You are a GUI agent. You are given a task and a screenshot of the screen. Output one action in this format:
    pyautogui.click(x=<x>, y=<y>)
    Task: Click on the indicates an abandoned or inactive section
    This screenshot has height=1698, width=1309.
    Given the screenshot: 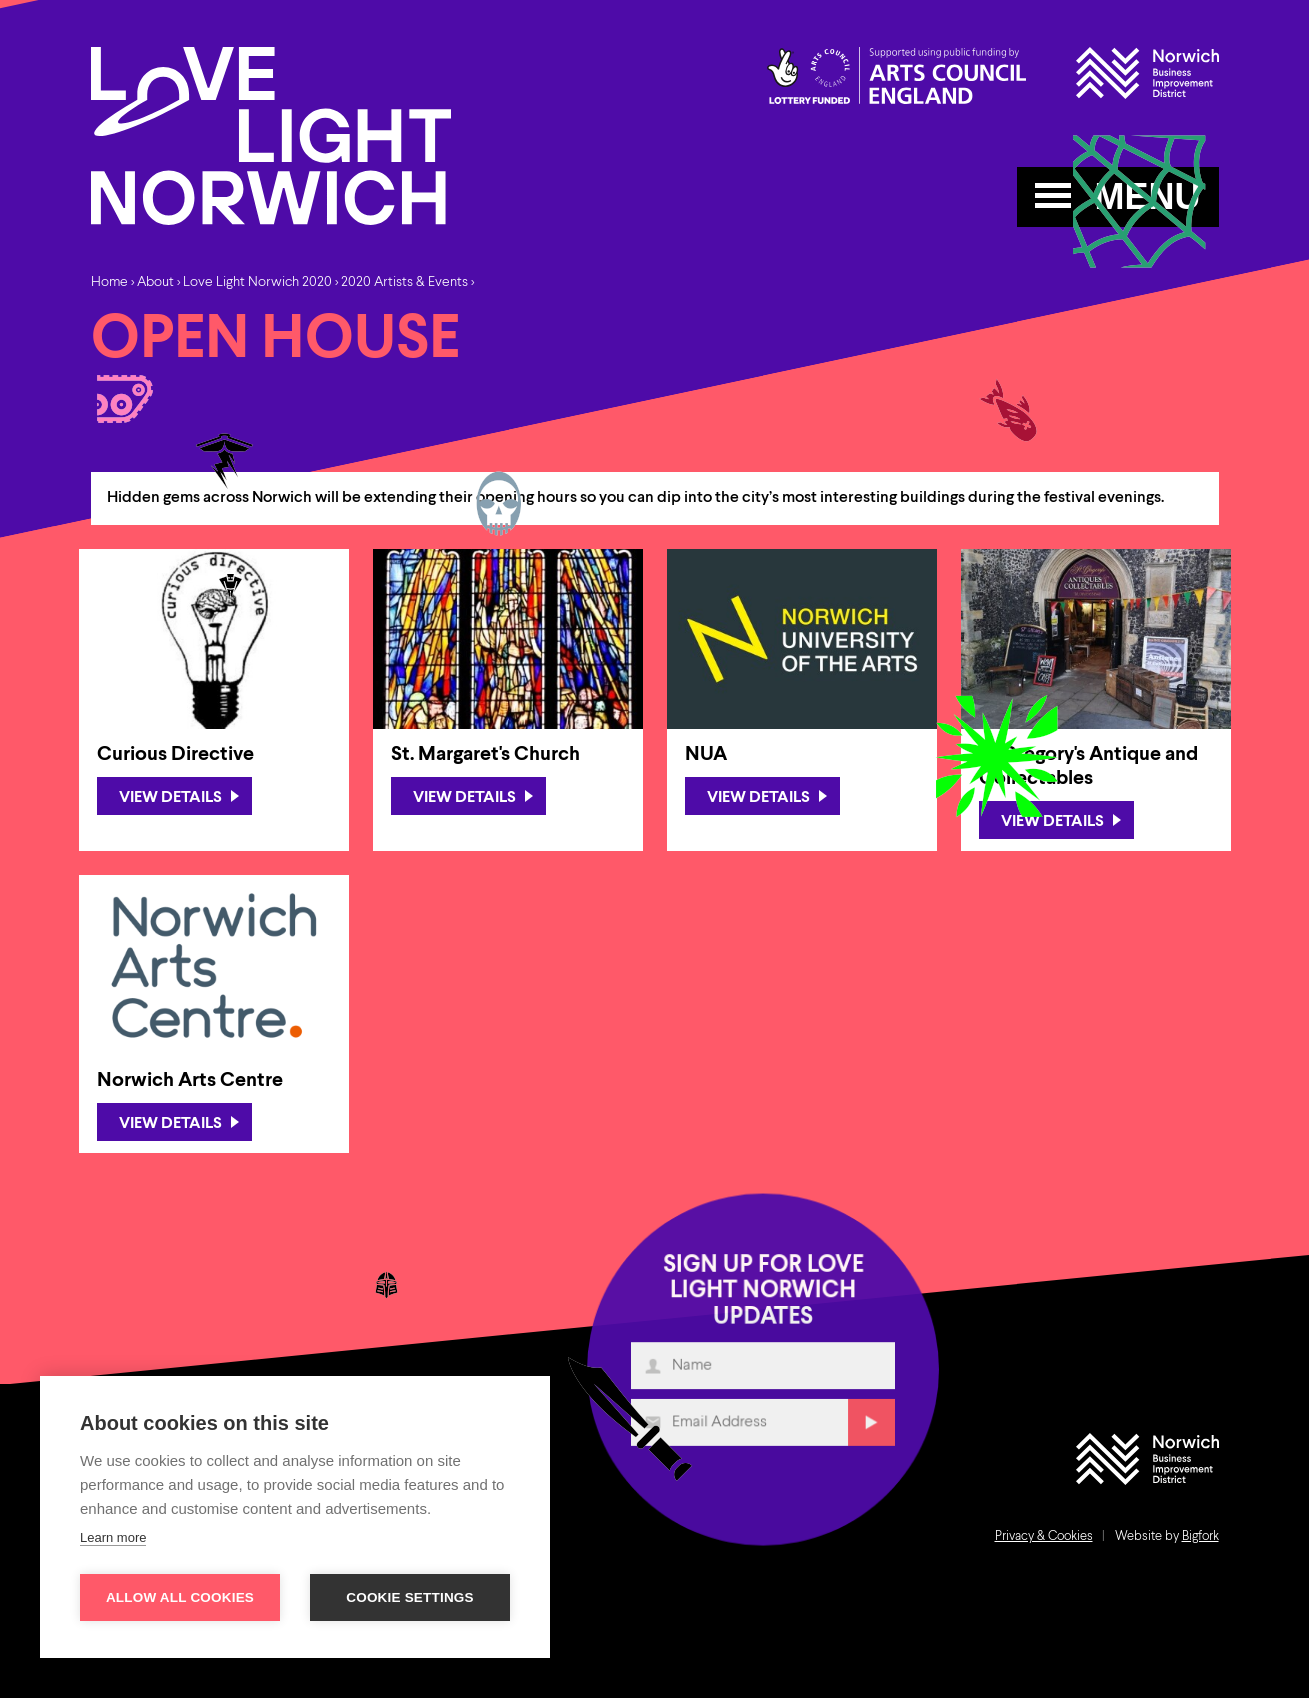 What is the action you would take?
    pyautogui.click(x=1139, y=201)
    